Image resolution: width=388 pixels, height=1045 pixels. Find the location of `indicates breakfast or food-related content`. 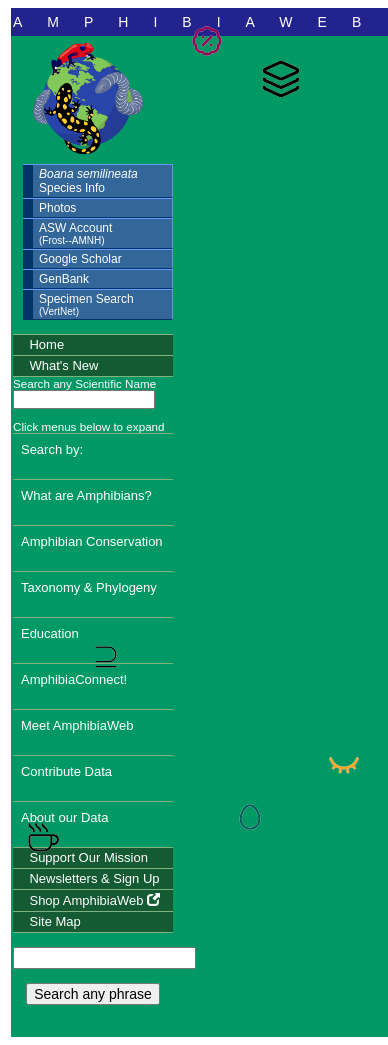

indicates breakfast or food-related content is located at coordinates (250, 817).